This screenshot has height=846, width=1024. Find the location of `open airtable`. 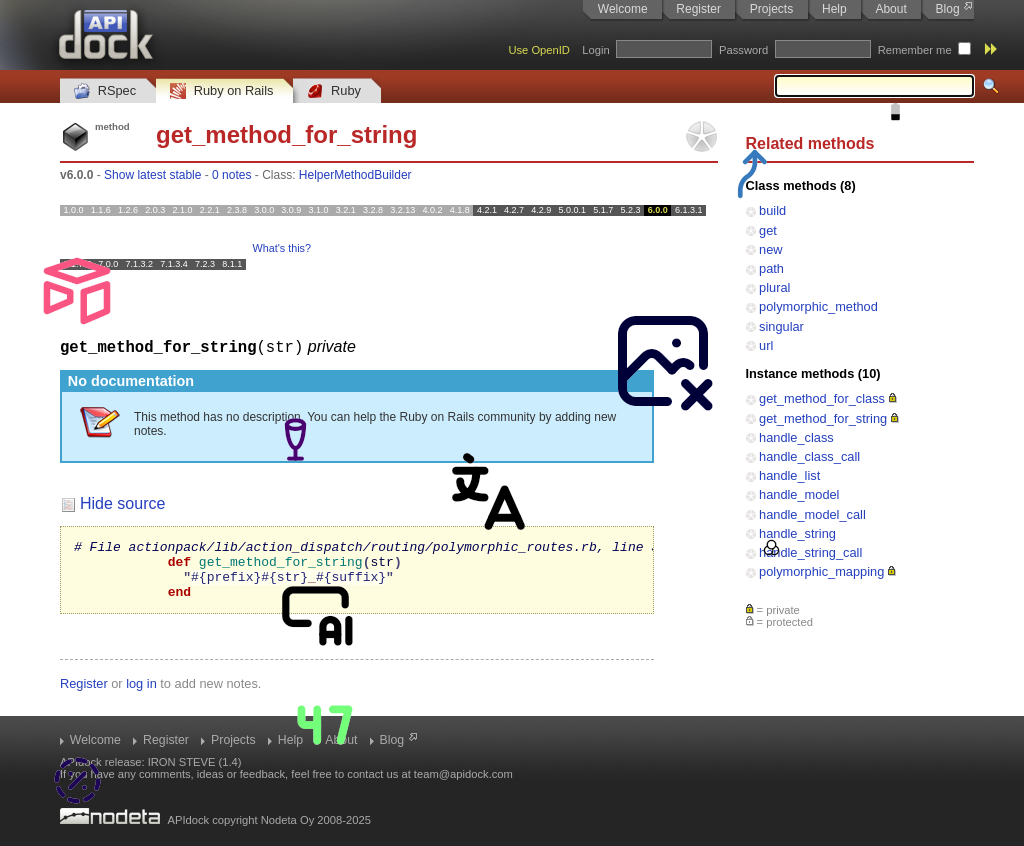

open airtable is located at coordinates (77, 291).